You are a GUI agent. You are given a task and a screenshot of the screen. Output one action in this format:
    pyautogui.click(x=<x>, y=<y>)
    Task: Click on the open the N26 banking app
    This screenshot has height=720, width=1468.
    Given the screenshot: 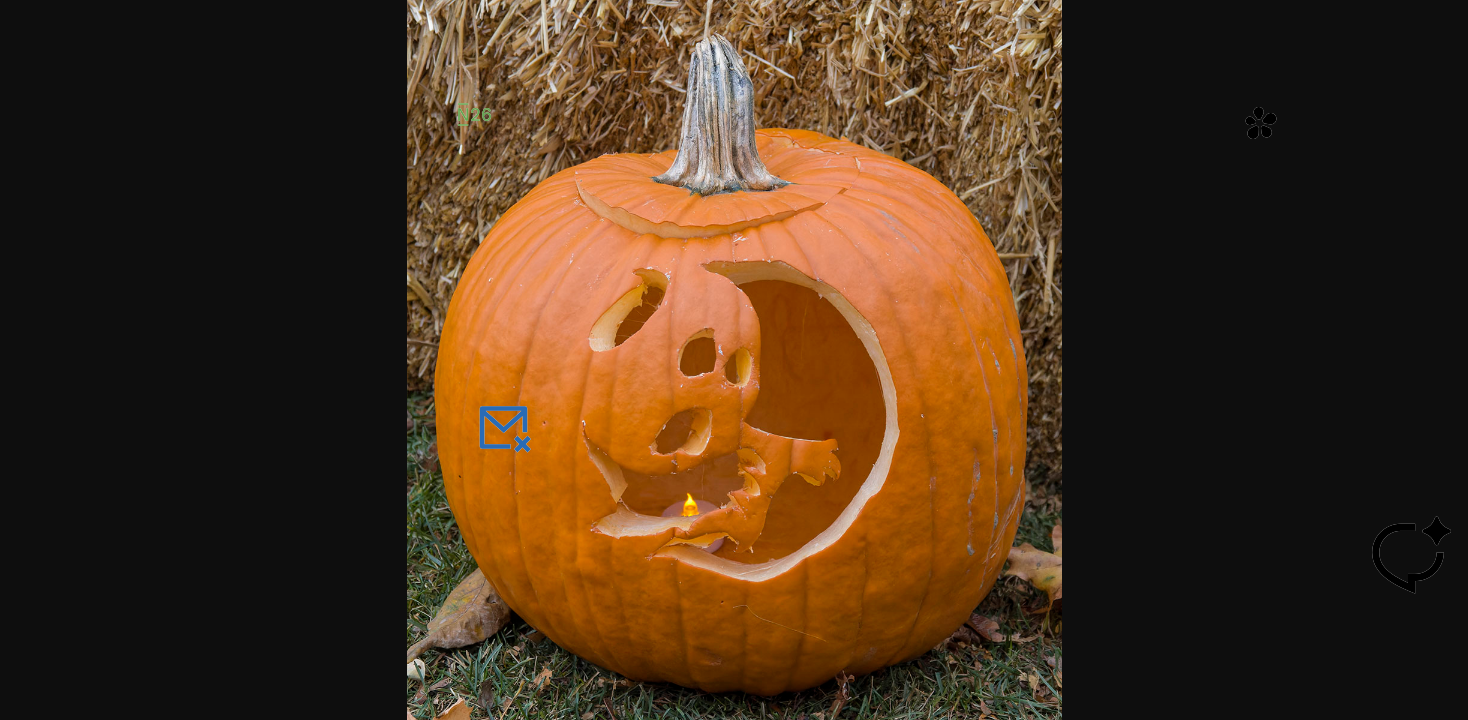 What is the action you would take?
    pyautogui.click(x=474, y=114)
    